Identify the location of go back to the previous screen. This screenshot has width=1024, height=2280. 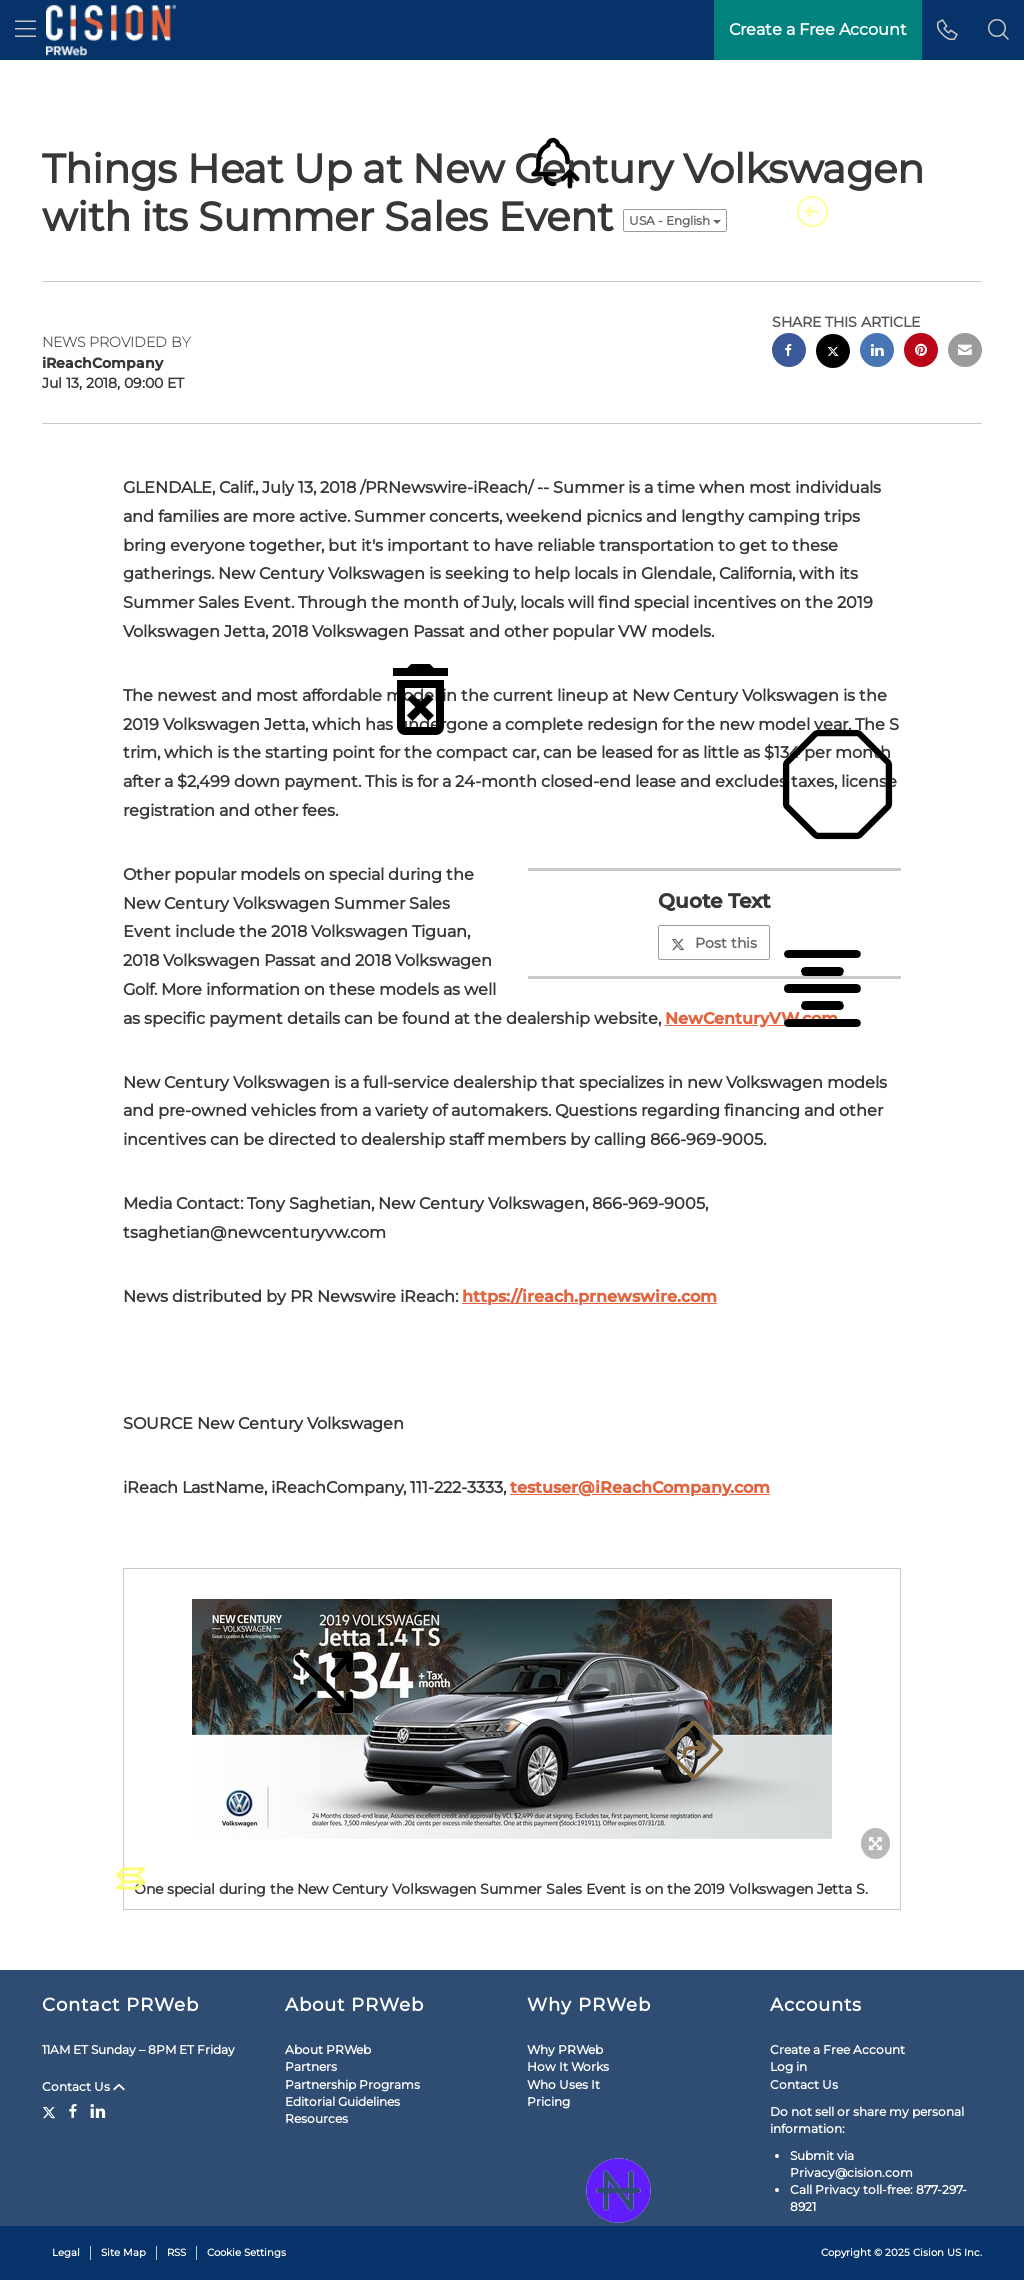
(812, 211).